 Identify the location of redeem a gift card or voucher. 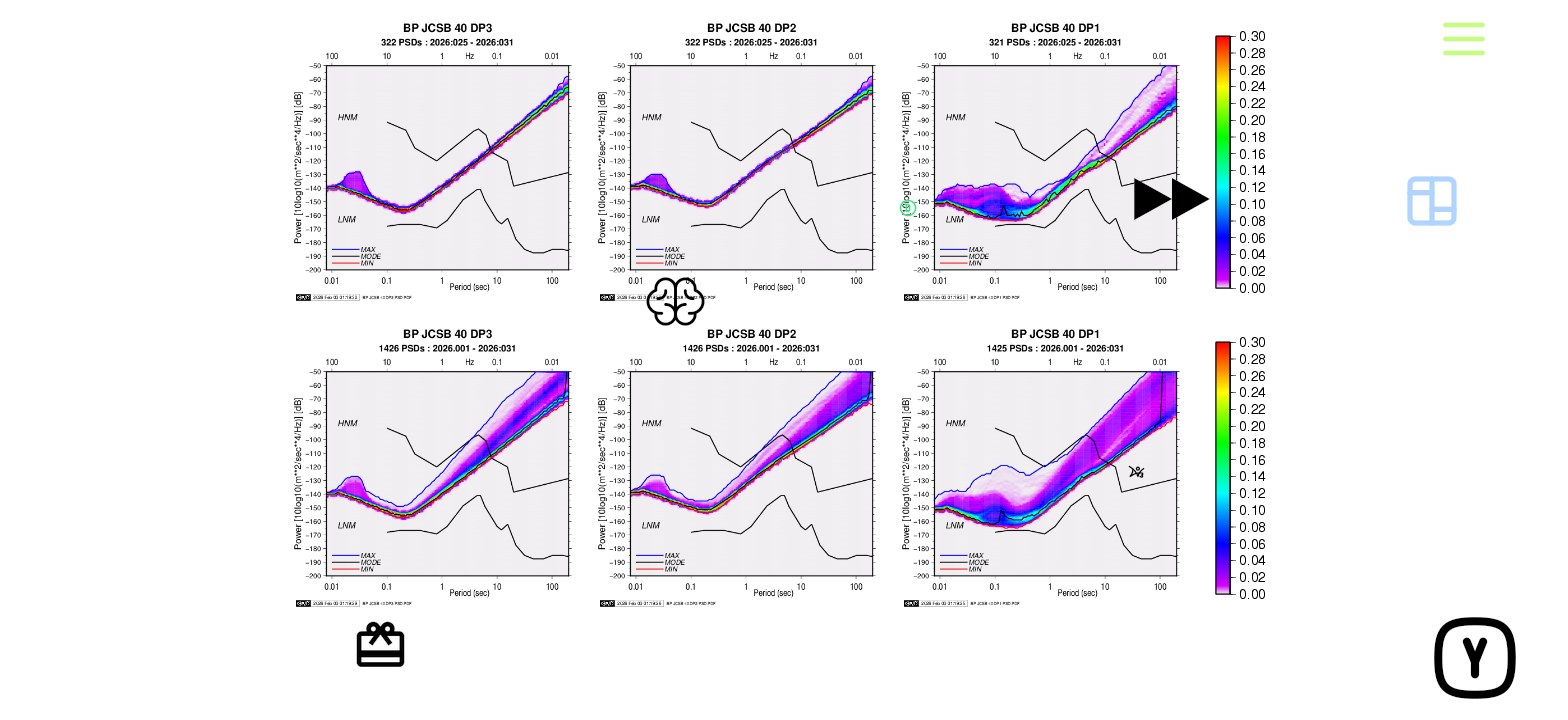
(380, 645).